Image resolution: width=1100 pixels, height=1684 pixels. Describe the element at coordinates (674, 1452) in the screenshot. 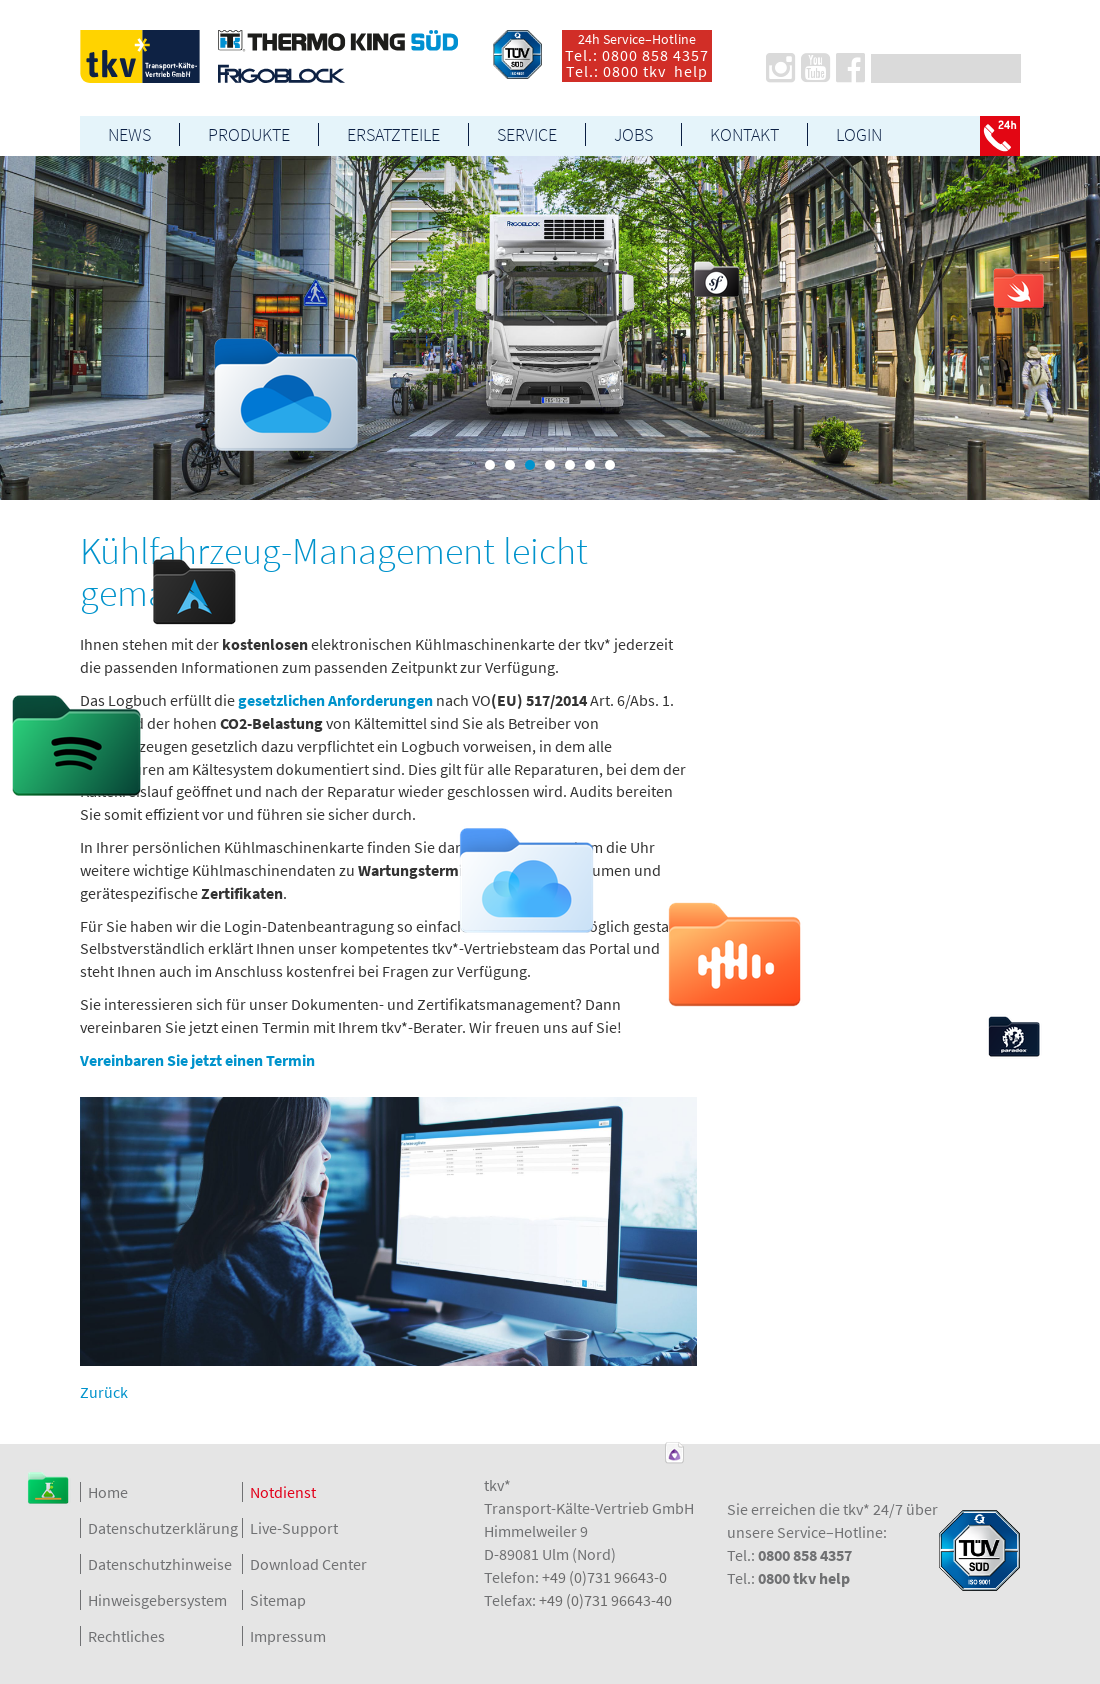

I see `a meson build system configuration file` at that location.